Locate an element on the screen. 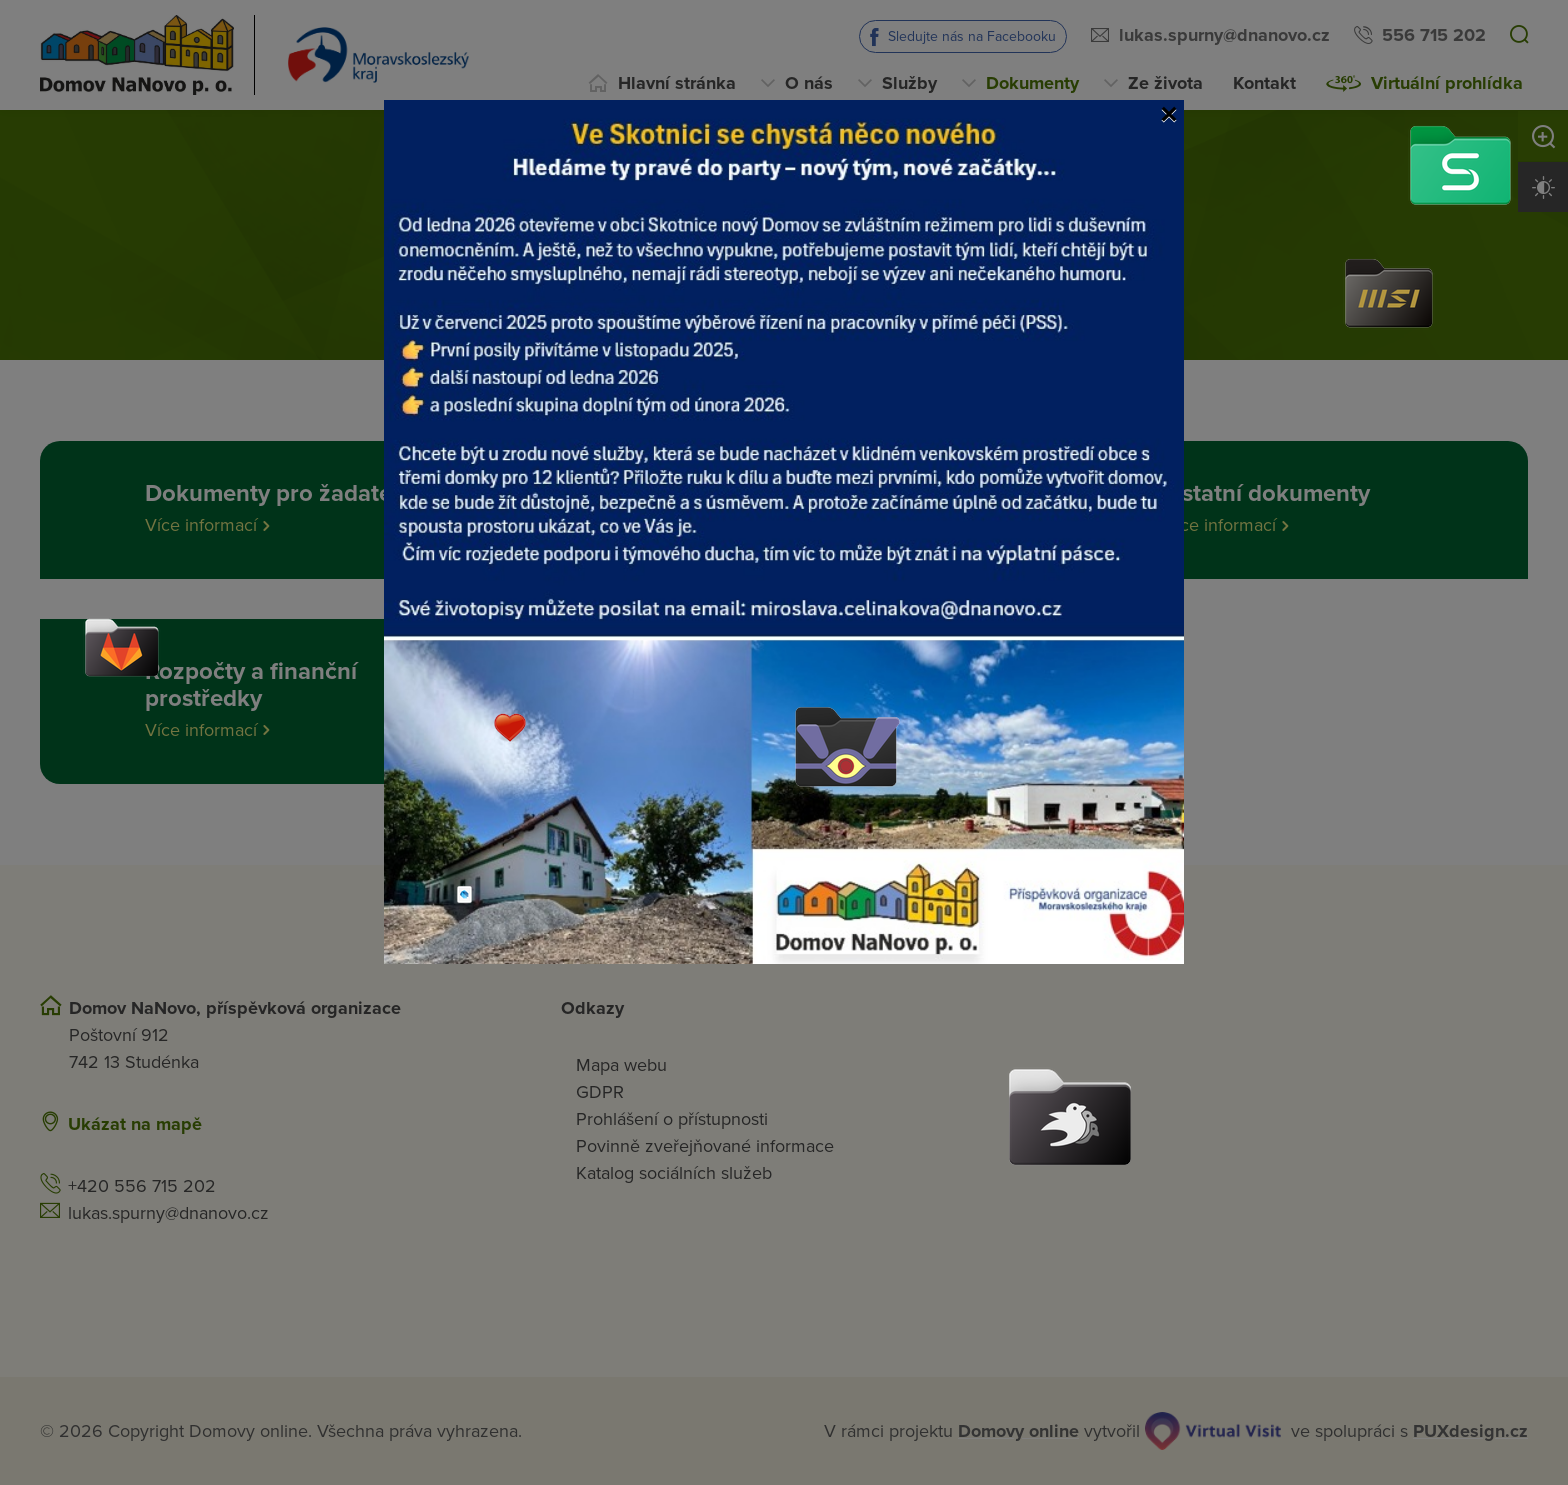  open MSI branded folder is located at coordinates (1388, 295).